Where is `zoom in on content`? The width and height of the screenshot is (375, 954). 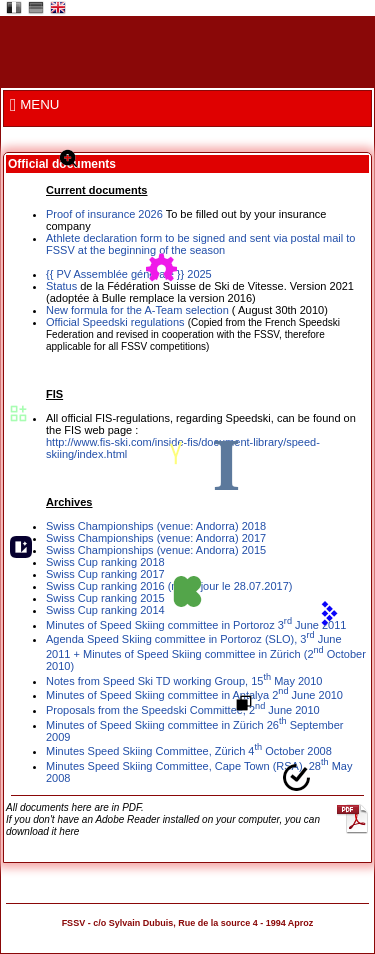
zoom in on content is located at coordinates (68, 158).